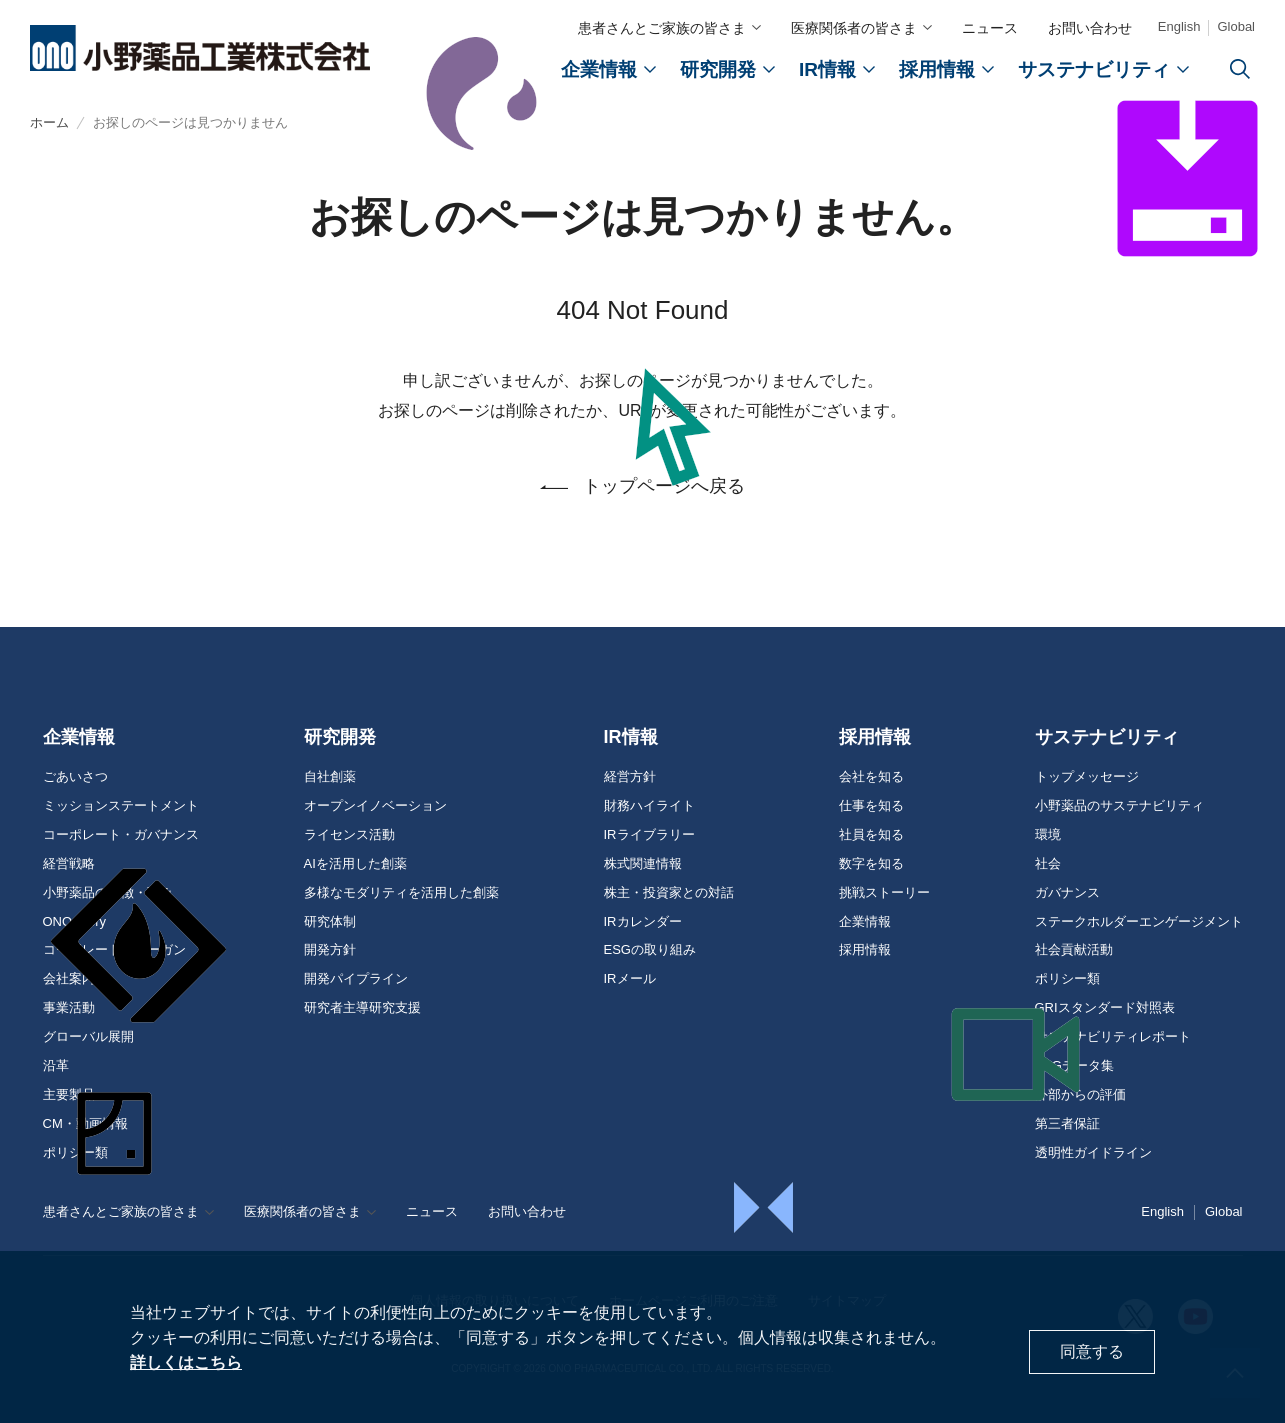 The height and width of the screenshot is (1423, 1285). I want to click on taichi programming language logo, so click(481, 93).